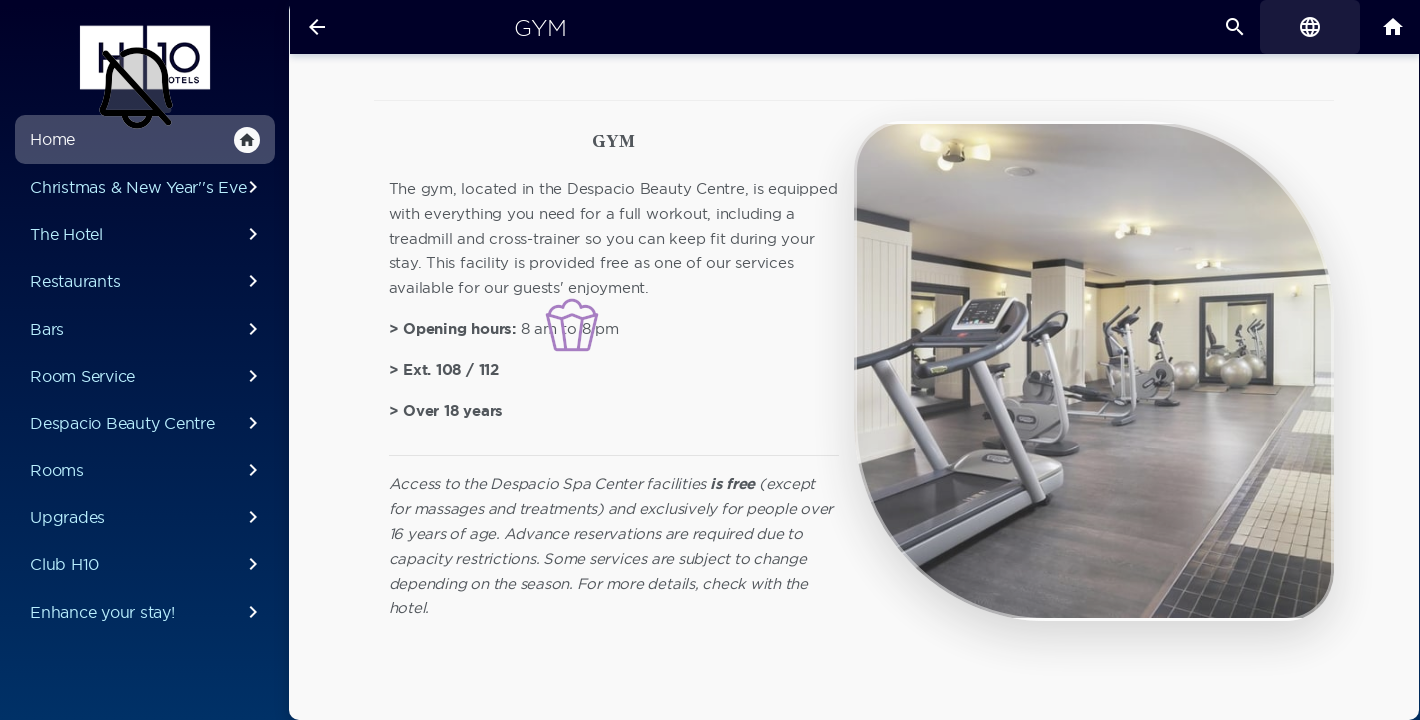  Describe the element at coordinates (572, 327) in the screenshot. I see `access movies or entertainment section` at that location.